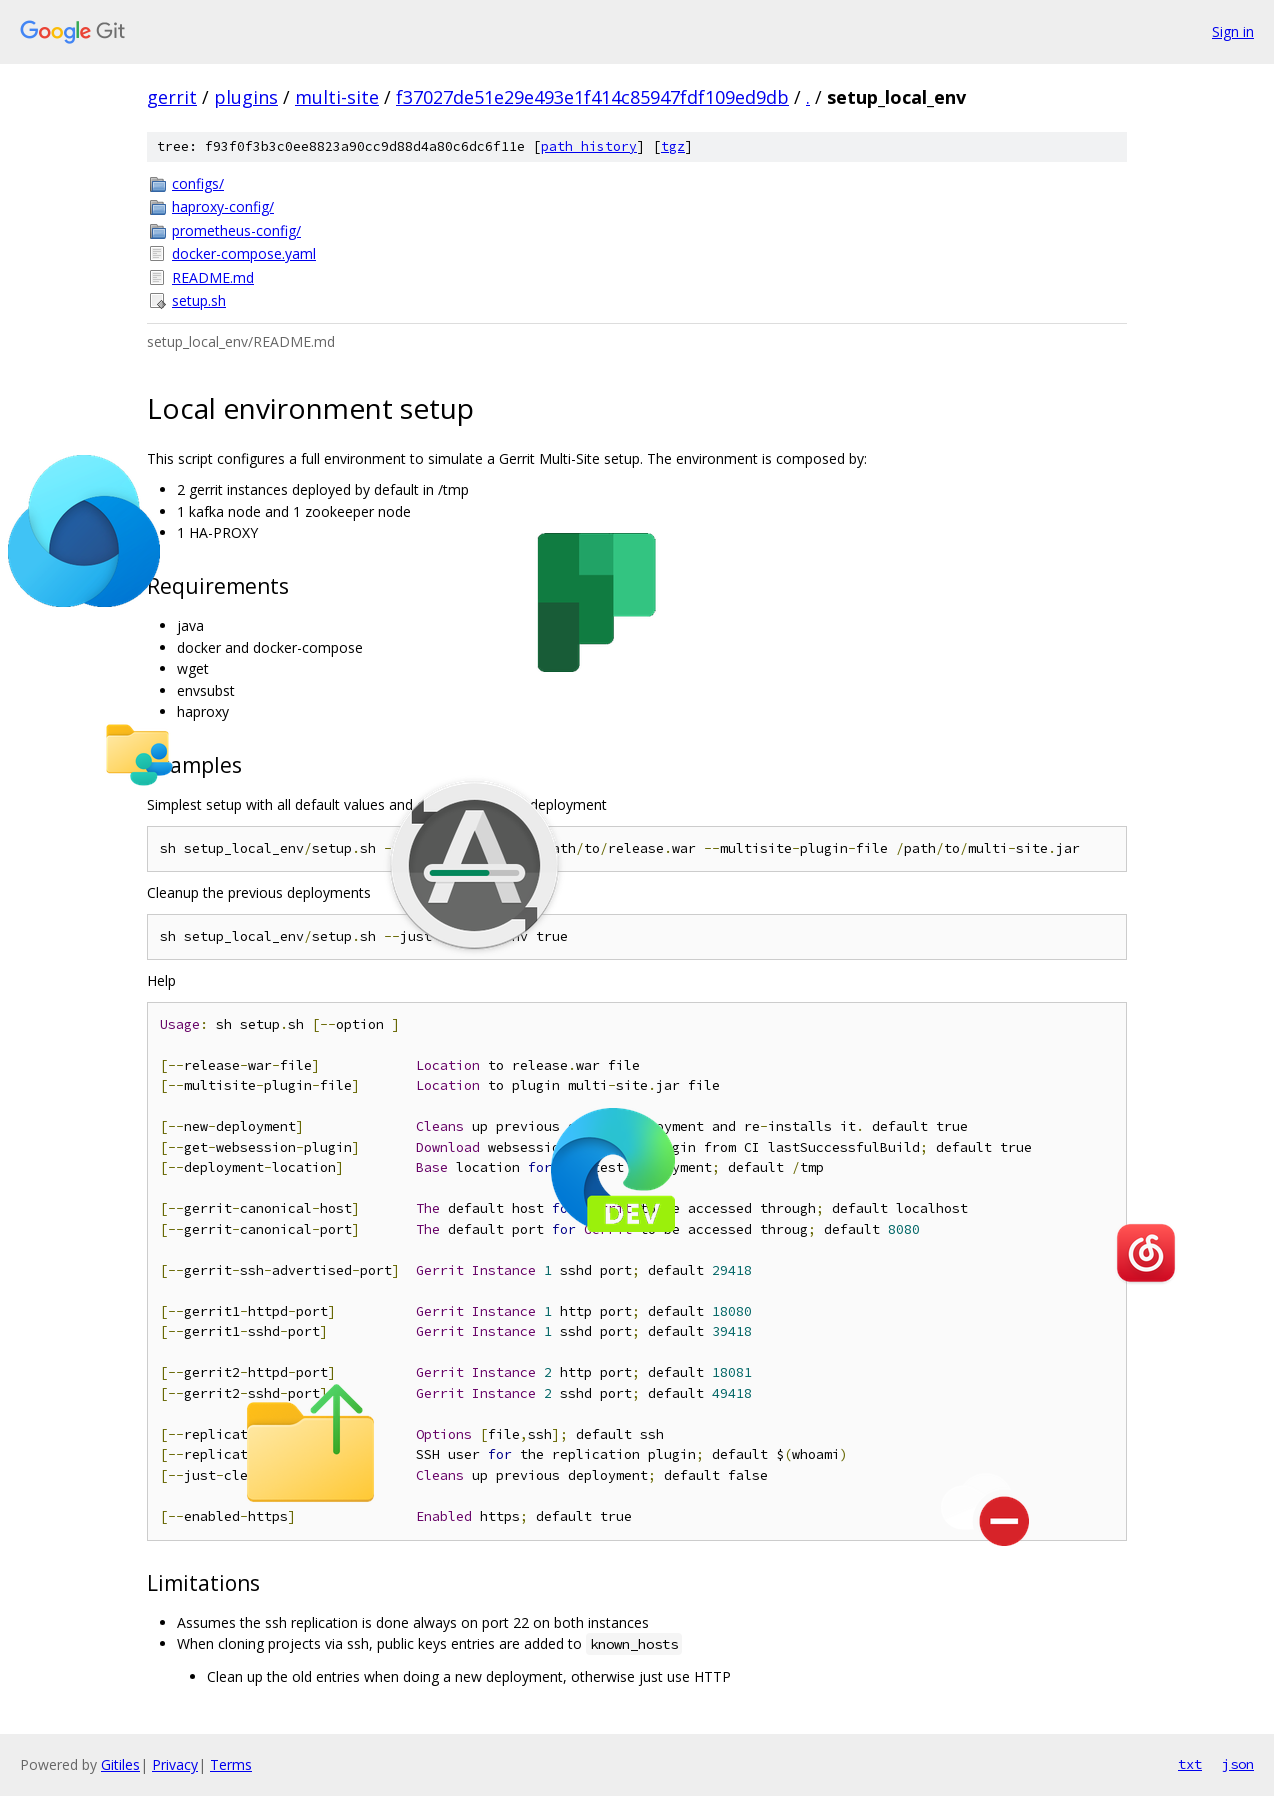 This screenshot has width=1274, height=1796. I want to click on open system software update application, so click(474, 865).